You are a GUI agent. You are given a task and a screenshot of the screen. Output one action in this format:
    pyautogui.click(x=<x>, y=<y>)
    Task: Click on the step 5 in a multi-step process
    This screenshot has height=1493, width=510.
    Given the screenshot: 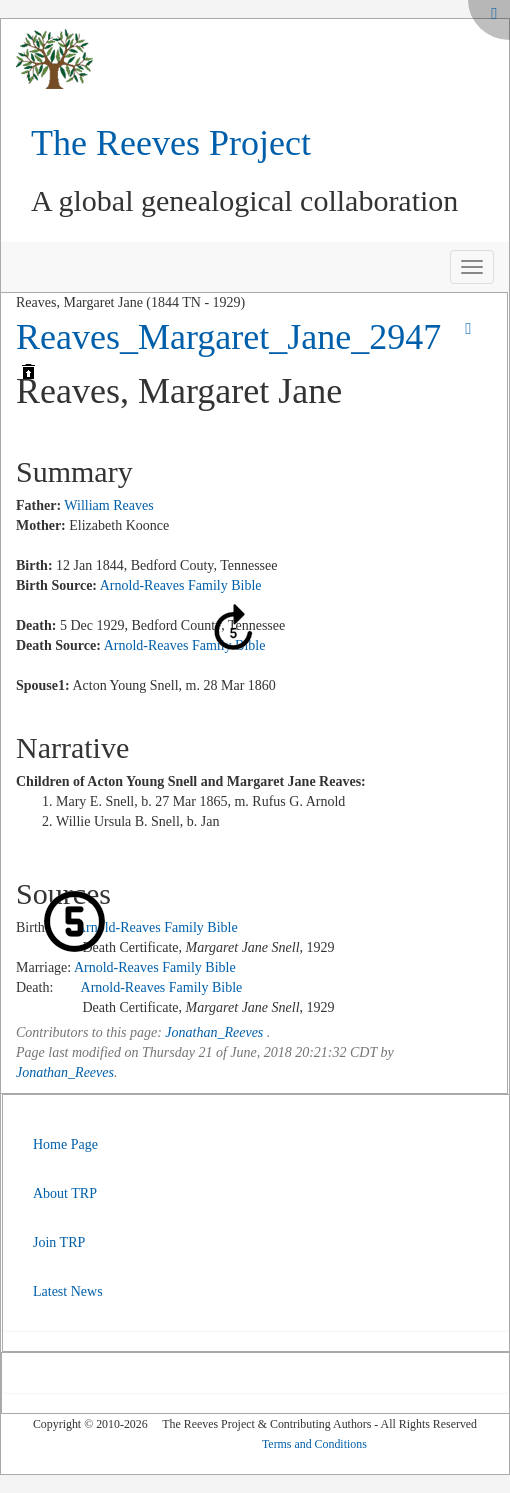 What is the action you would take?
    pyautogui.click(x=74, y=921)
    